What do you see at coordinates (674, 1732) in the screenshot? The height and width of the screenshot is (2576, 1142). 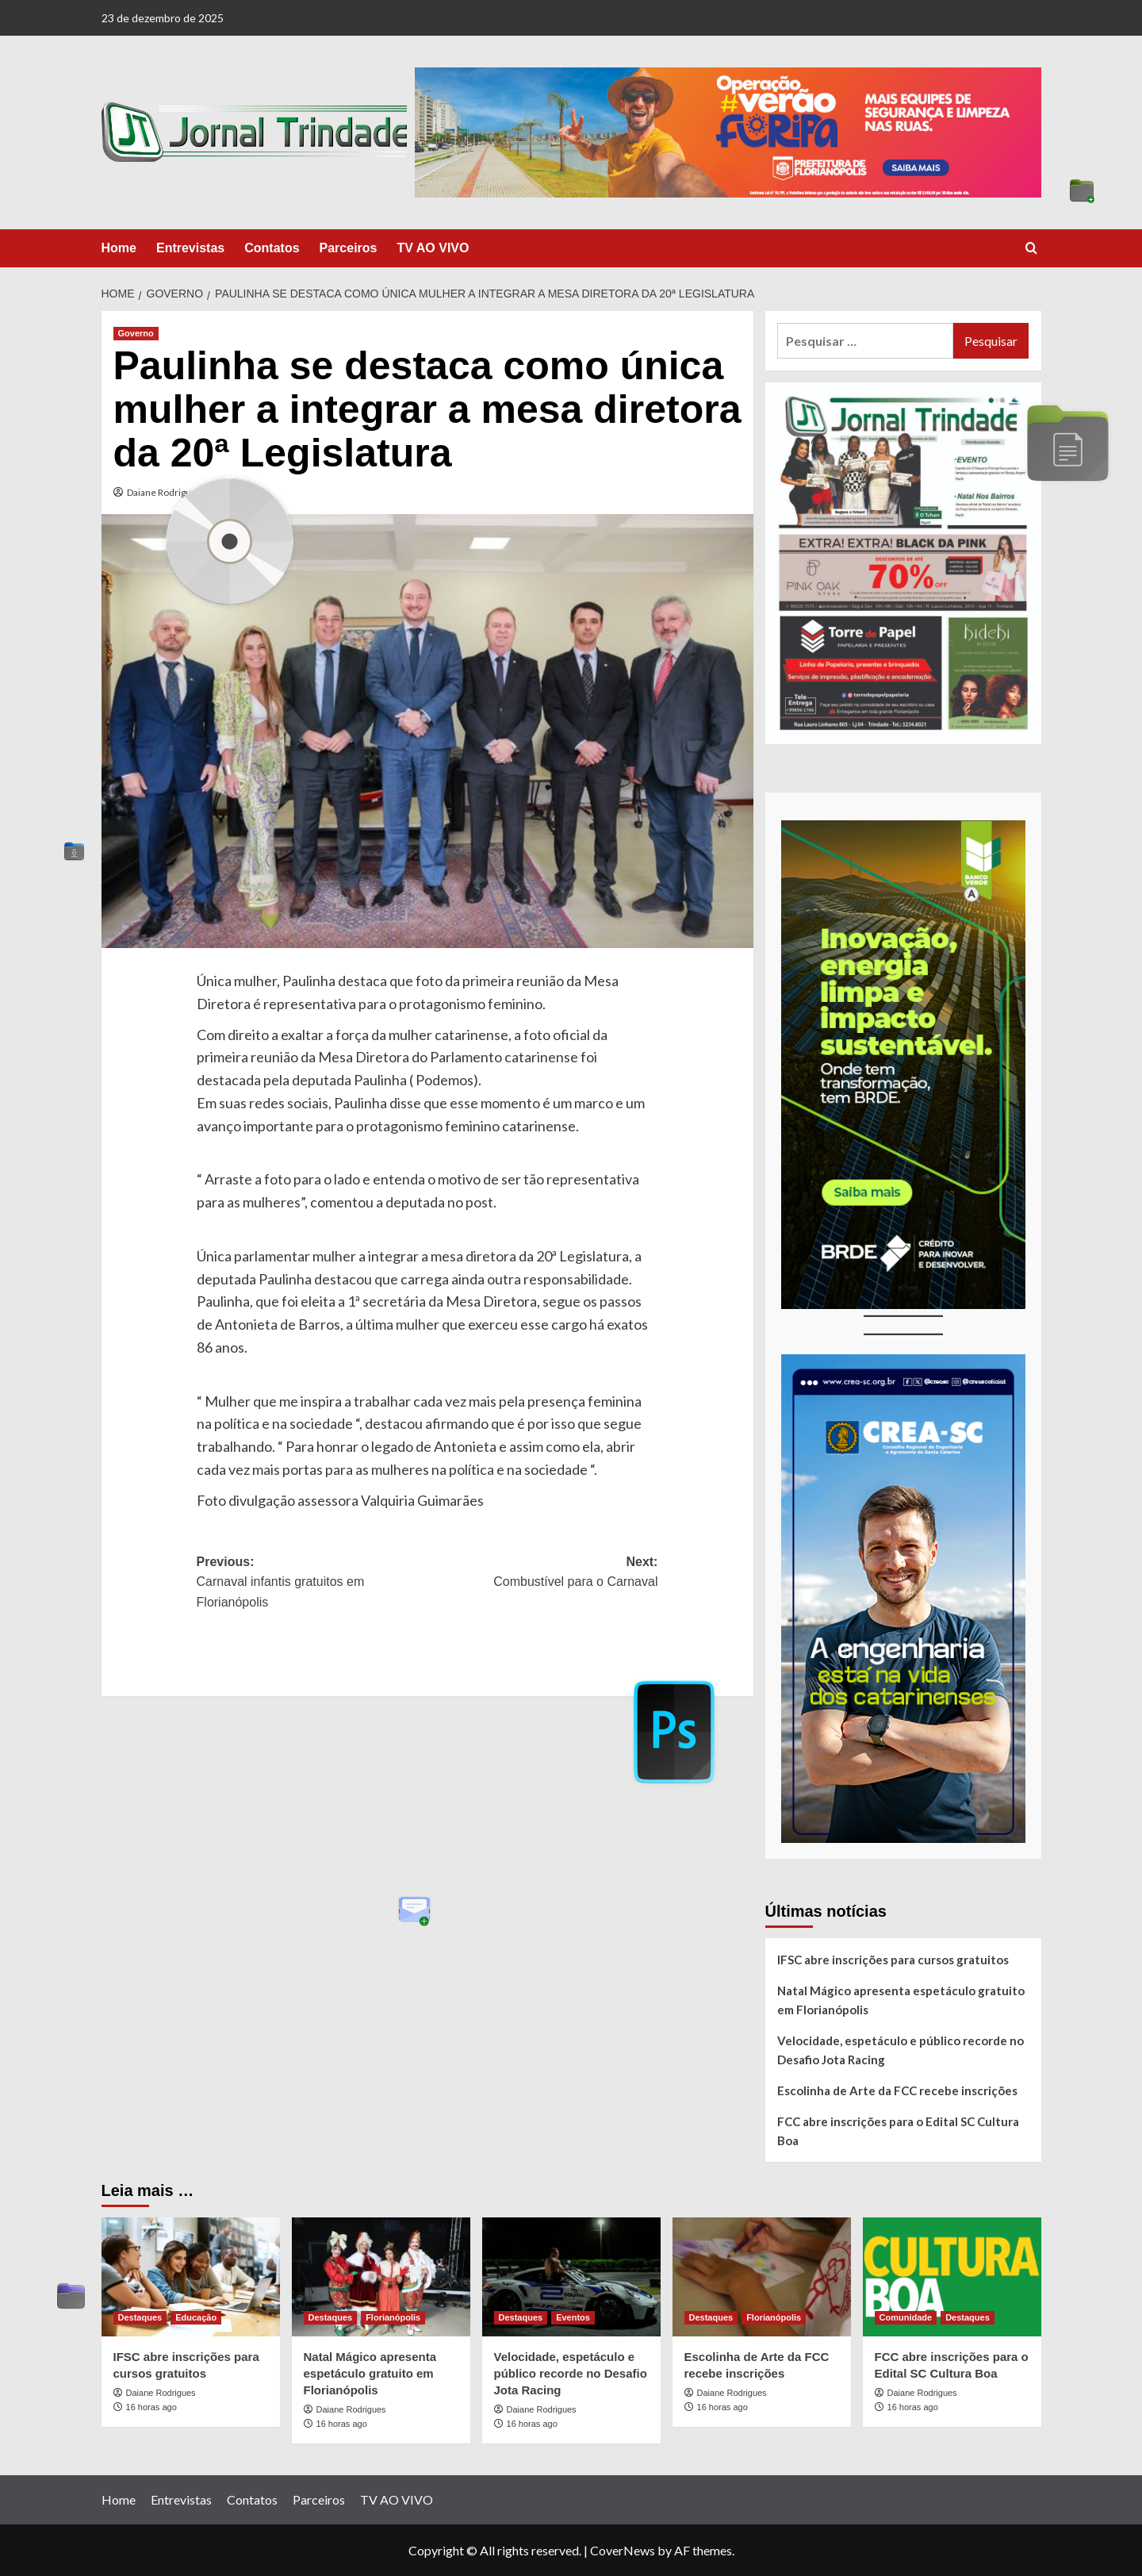 I see `adobe photoshop file type indicator` at bounding box center [674, 1732].